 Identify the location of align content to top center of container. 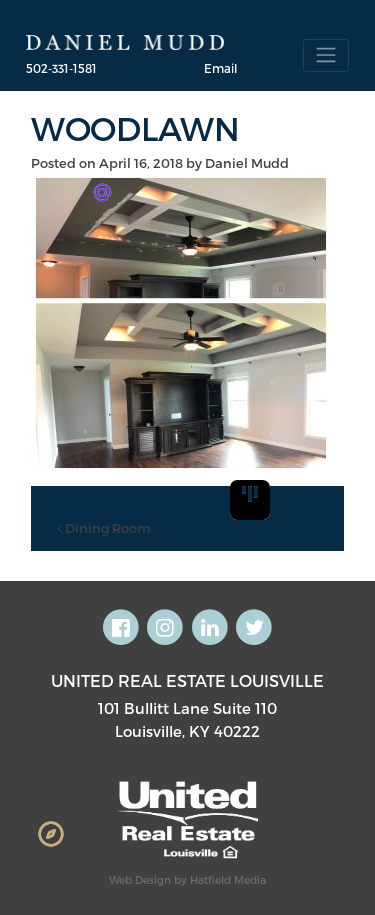
(250, 500).